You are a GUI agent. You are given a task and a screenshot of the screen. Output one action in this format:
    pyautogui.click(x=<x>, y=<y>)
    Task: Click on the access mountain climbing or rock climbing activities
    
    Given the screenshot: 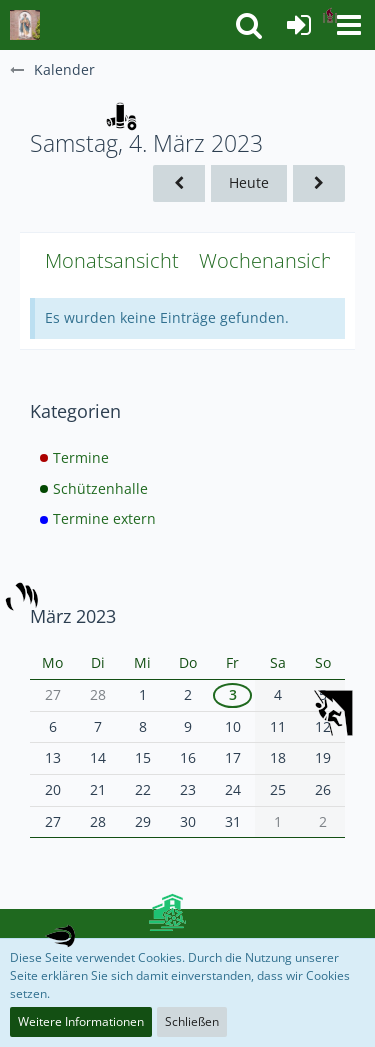 What is the action you would take?
    pyautogui.click(x=330, y=713)
    